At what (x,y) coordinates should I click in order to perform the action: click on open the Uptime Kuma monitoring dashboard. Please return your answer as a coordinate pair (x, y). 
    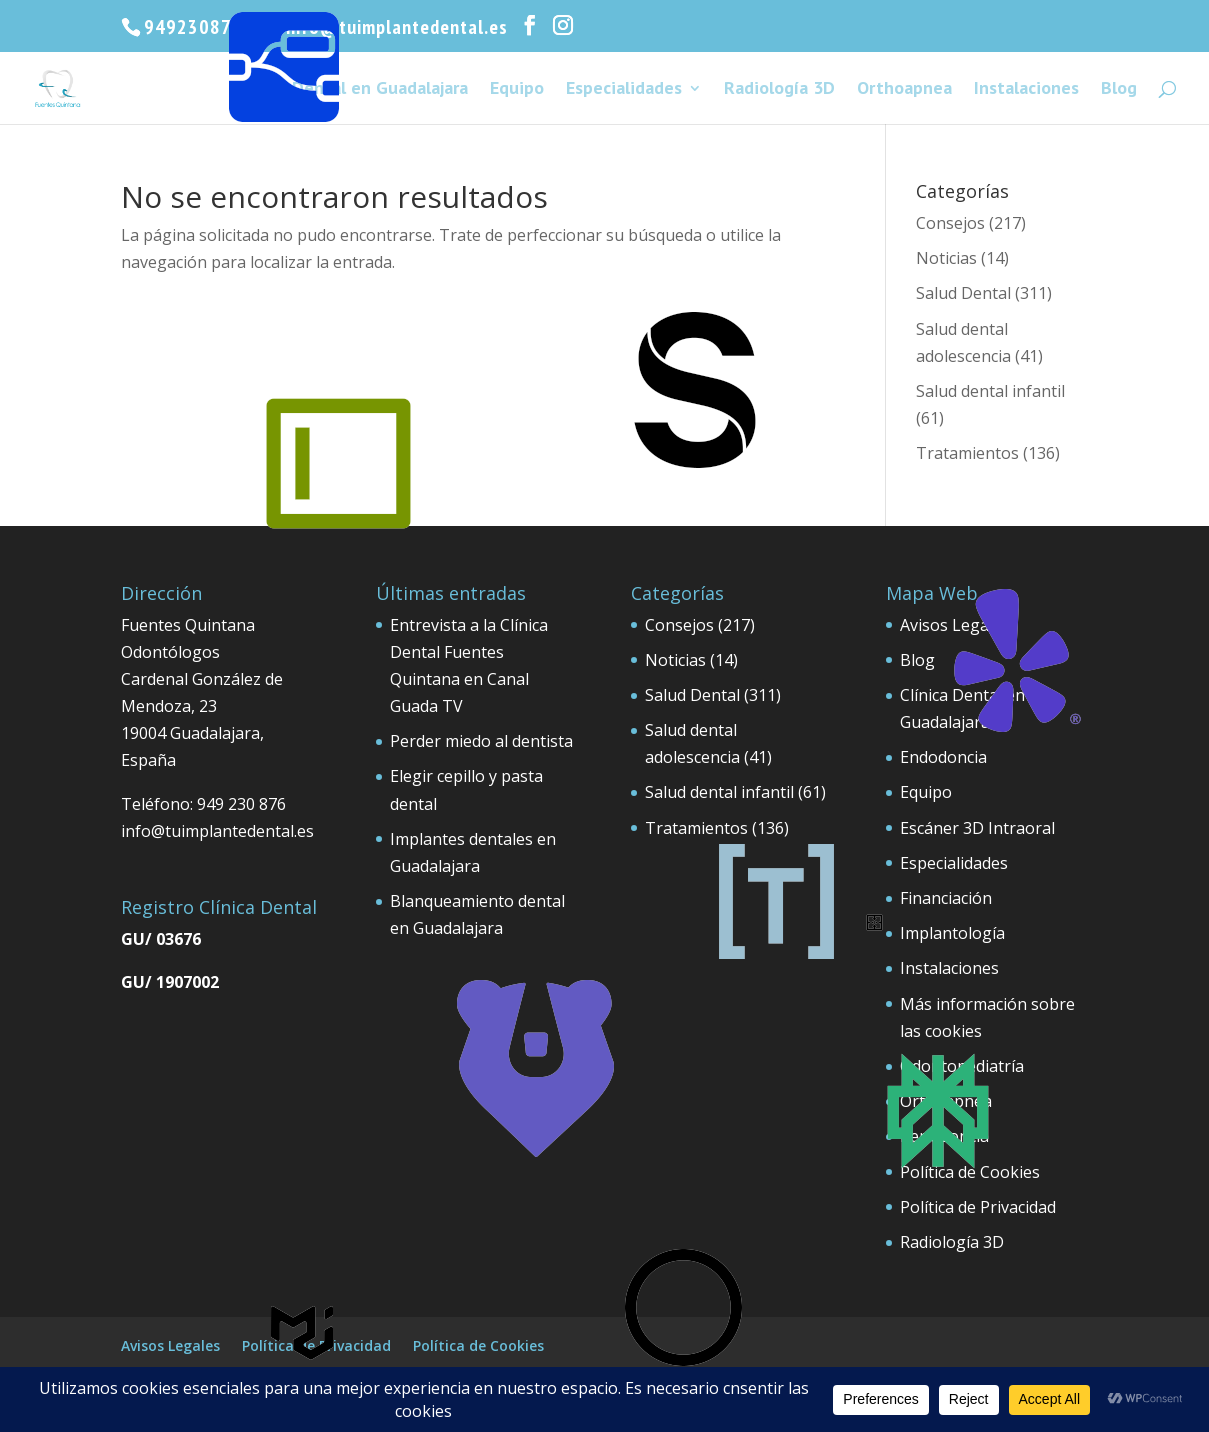
    Looking at the image, I should click on (535, 1068).